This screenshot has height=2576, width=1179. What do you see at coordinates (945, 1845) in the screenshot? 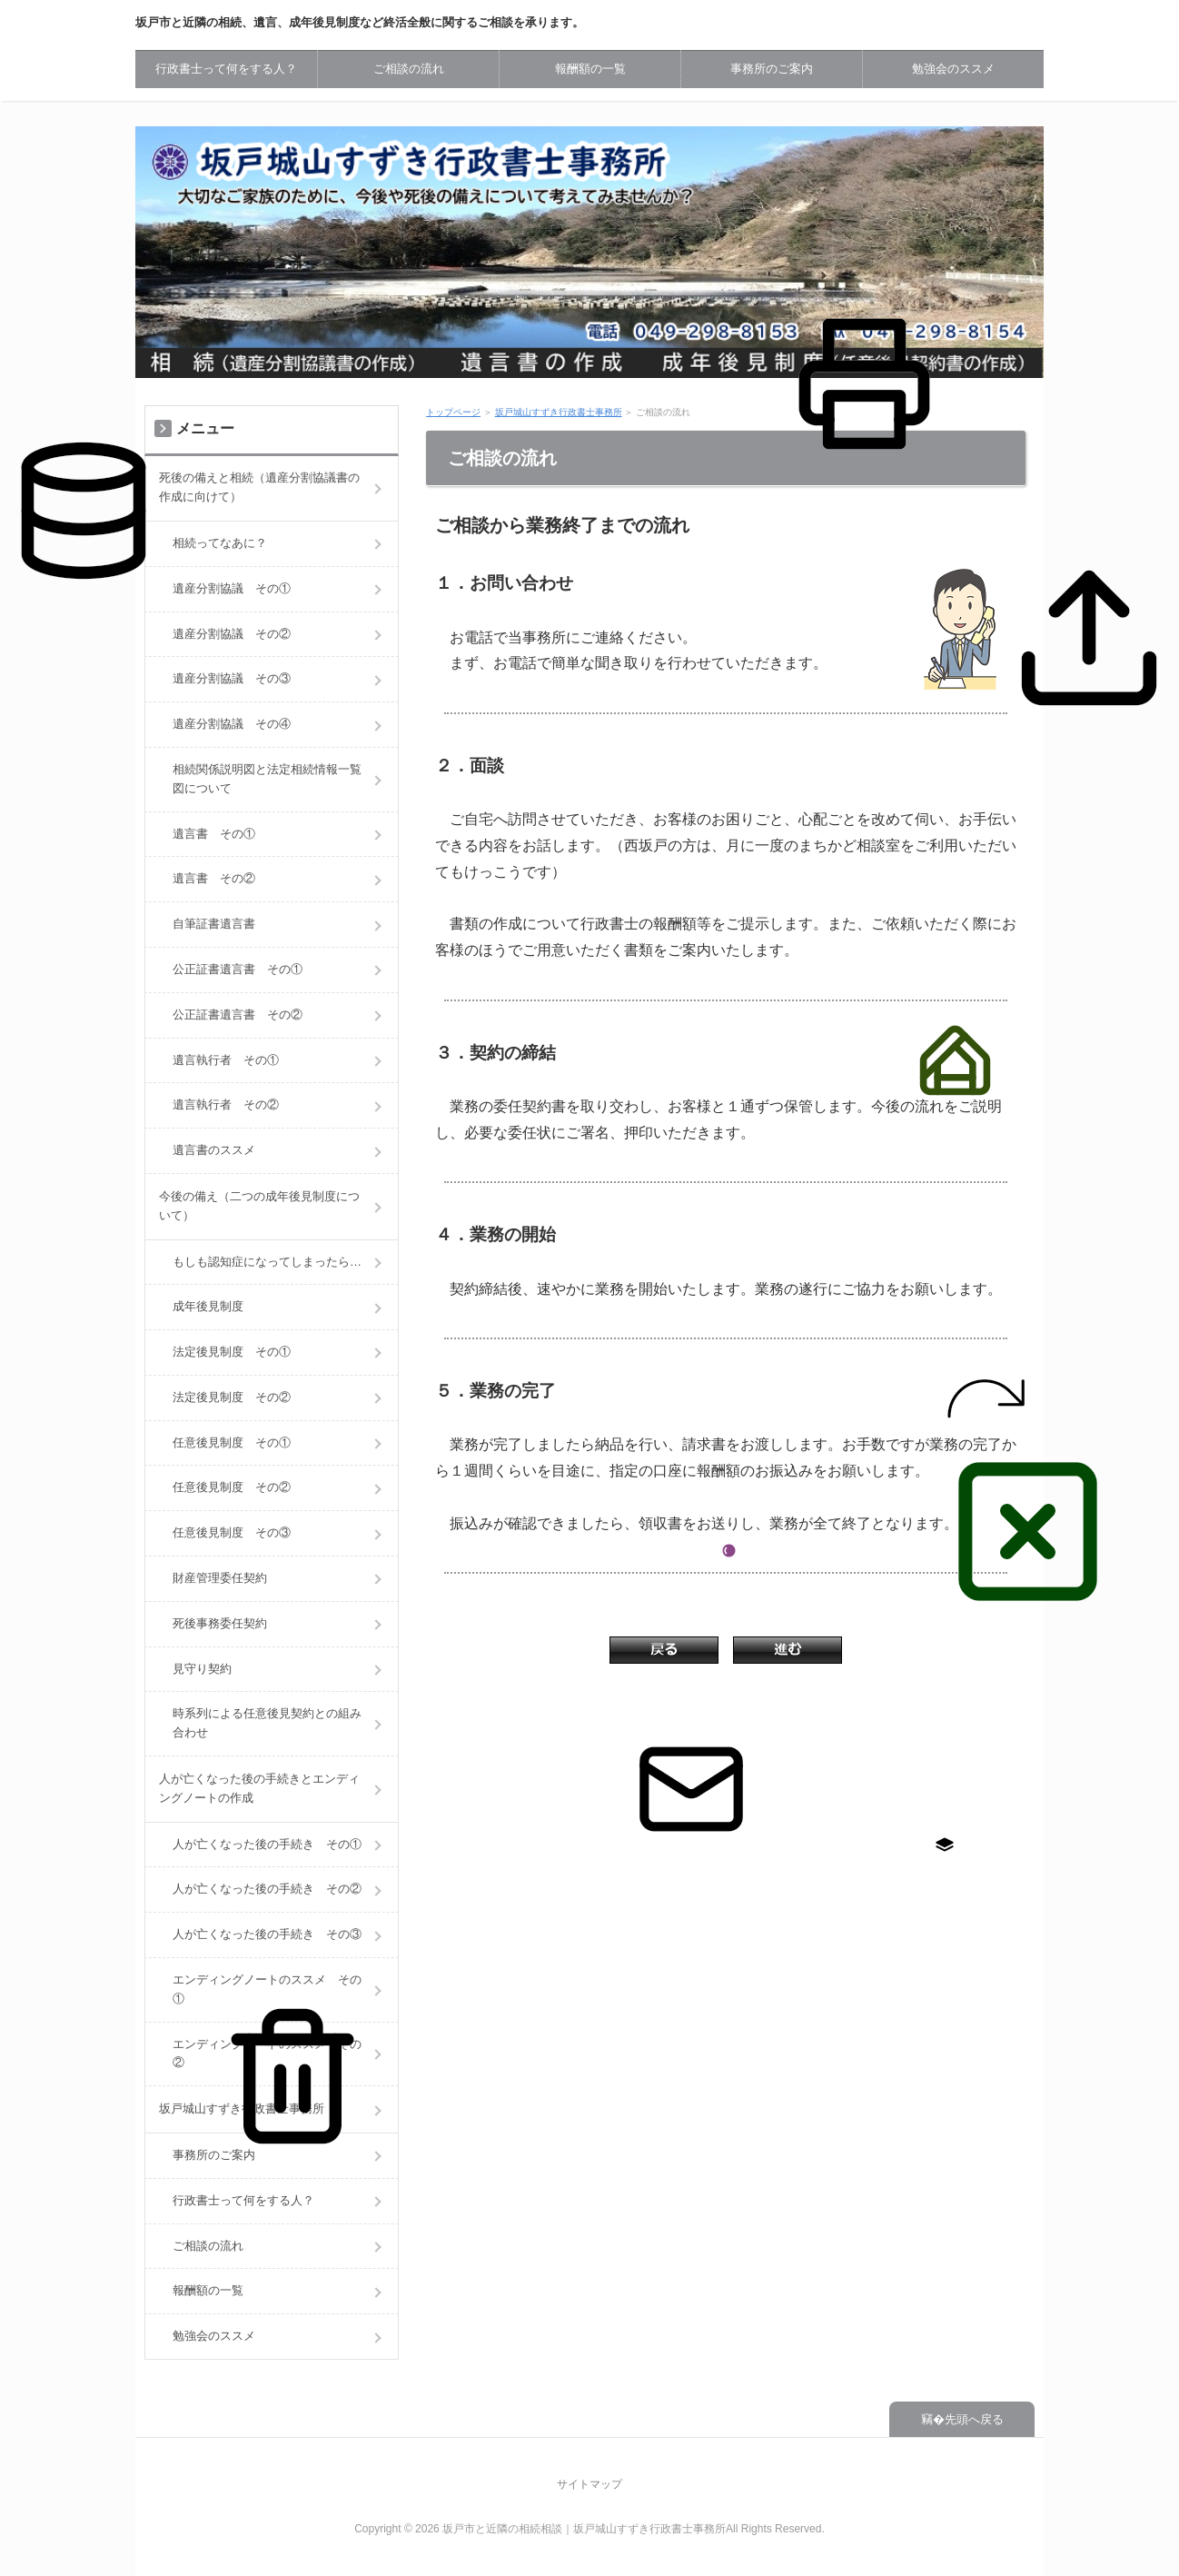
I see `view stacked layers or items` at bounding box center [945, 1845].